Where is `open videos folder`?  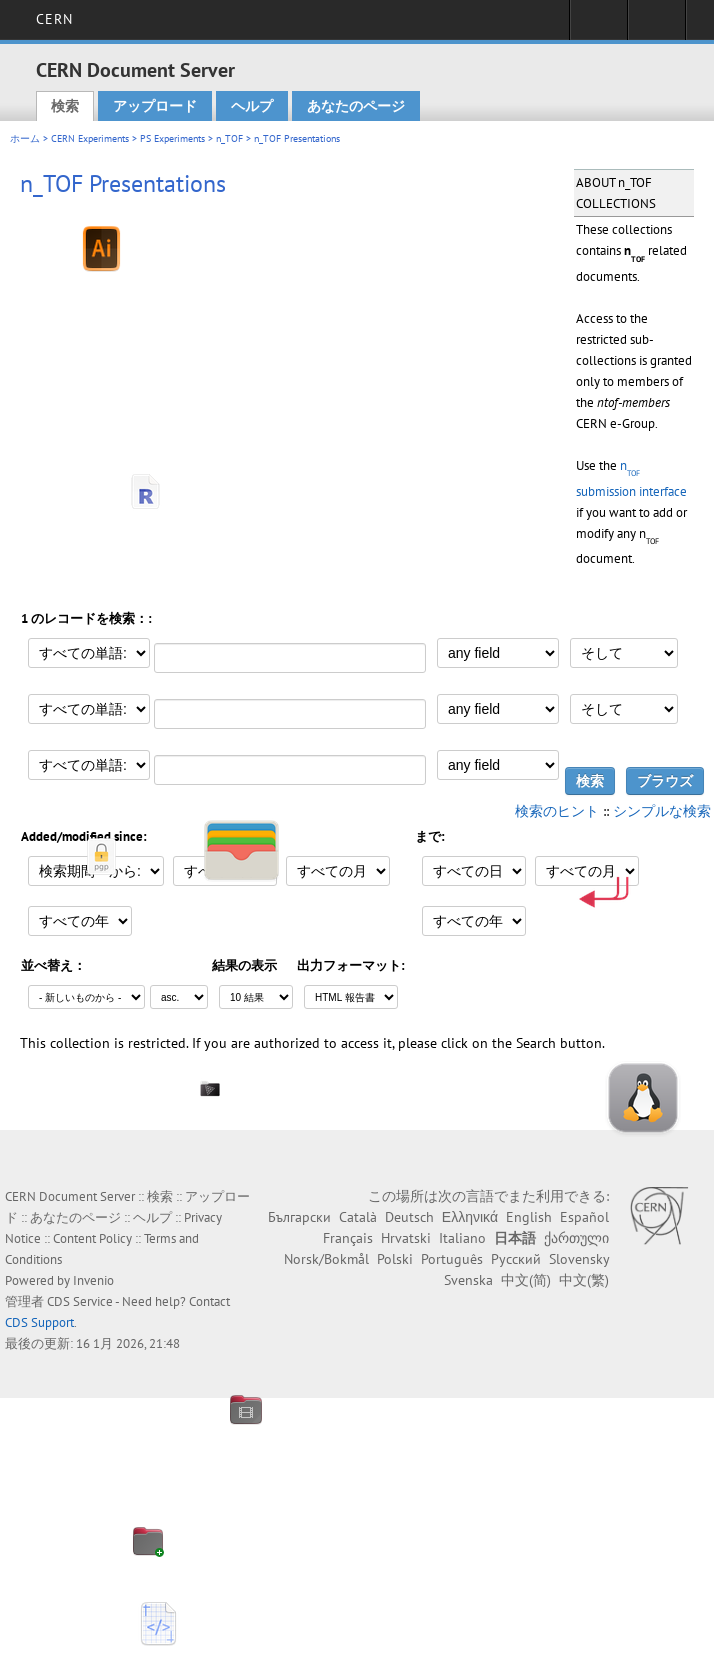
open videos folder is located at coordinates (246, 1409).